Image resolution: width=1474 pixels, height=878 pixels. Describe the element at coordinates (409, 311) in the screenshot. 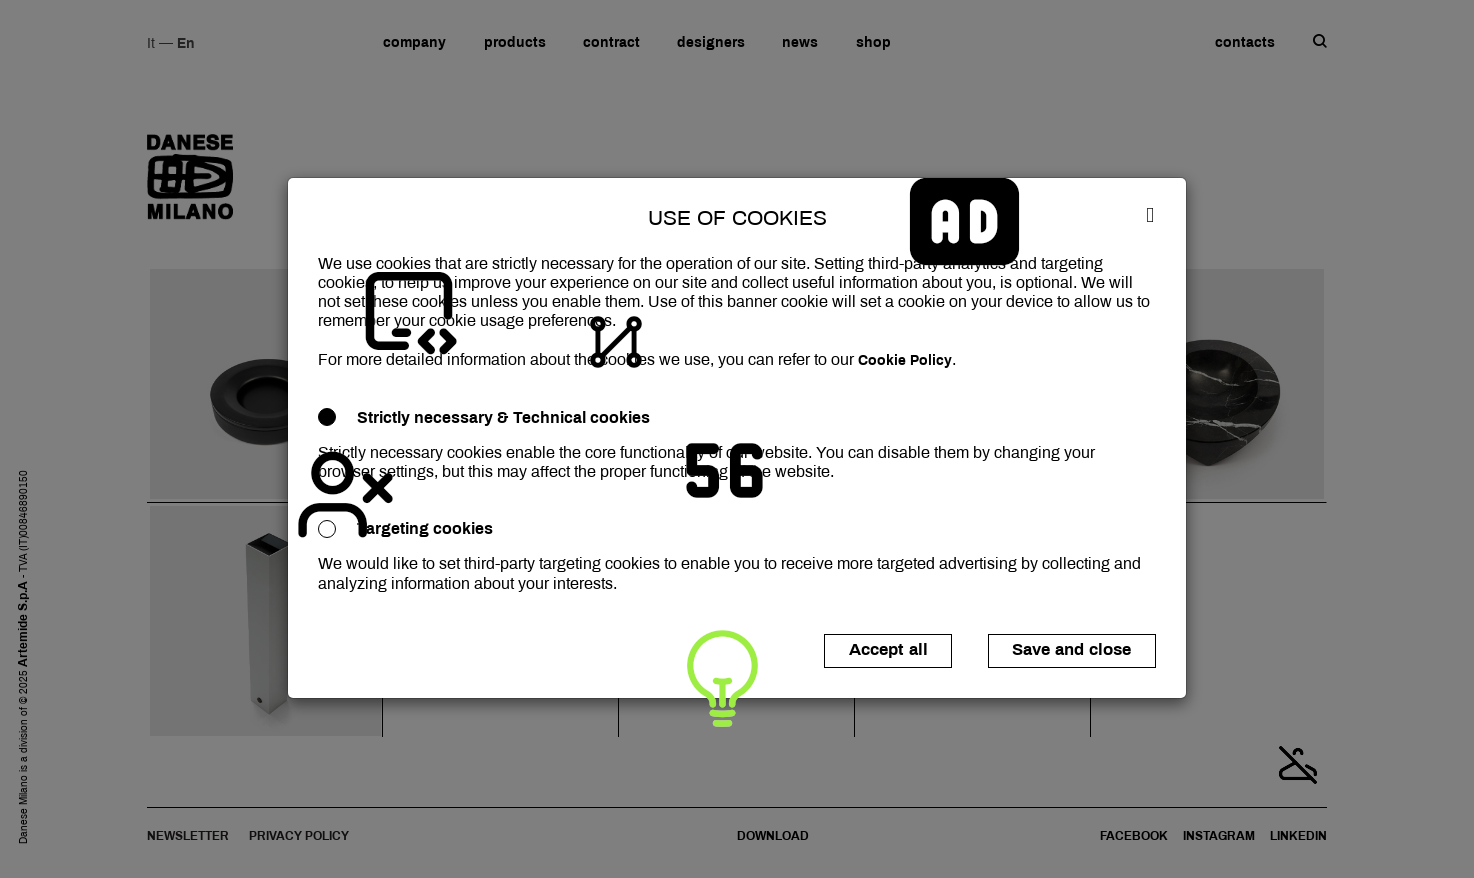

I see `open code editor on tablet device` at that location.